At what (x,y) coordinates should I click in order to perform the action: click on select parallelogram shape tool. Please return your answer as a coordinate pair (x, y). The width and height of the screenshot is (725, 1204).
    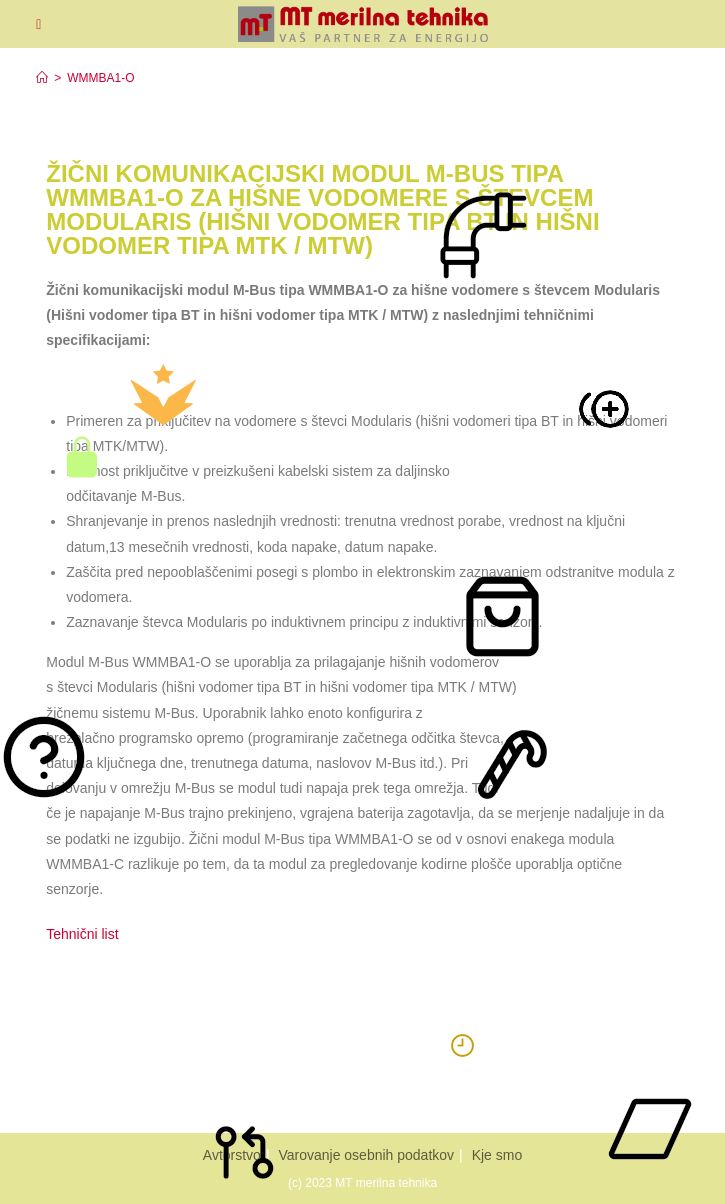
    Looking at the image, I should click on (650, 1129).